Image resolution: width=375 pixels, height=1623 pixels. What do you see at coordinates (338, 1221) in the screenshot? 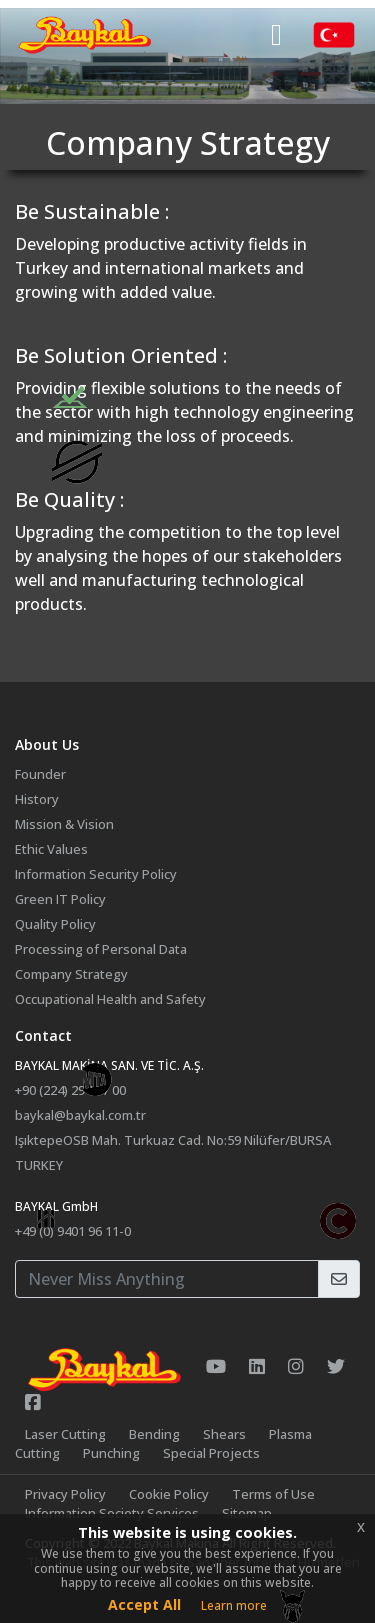
I see `Cloudera company logo` at bounding box center [338, 1221].